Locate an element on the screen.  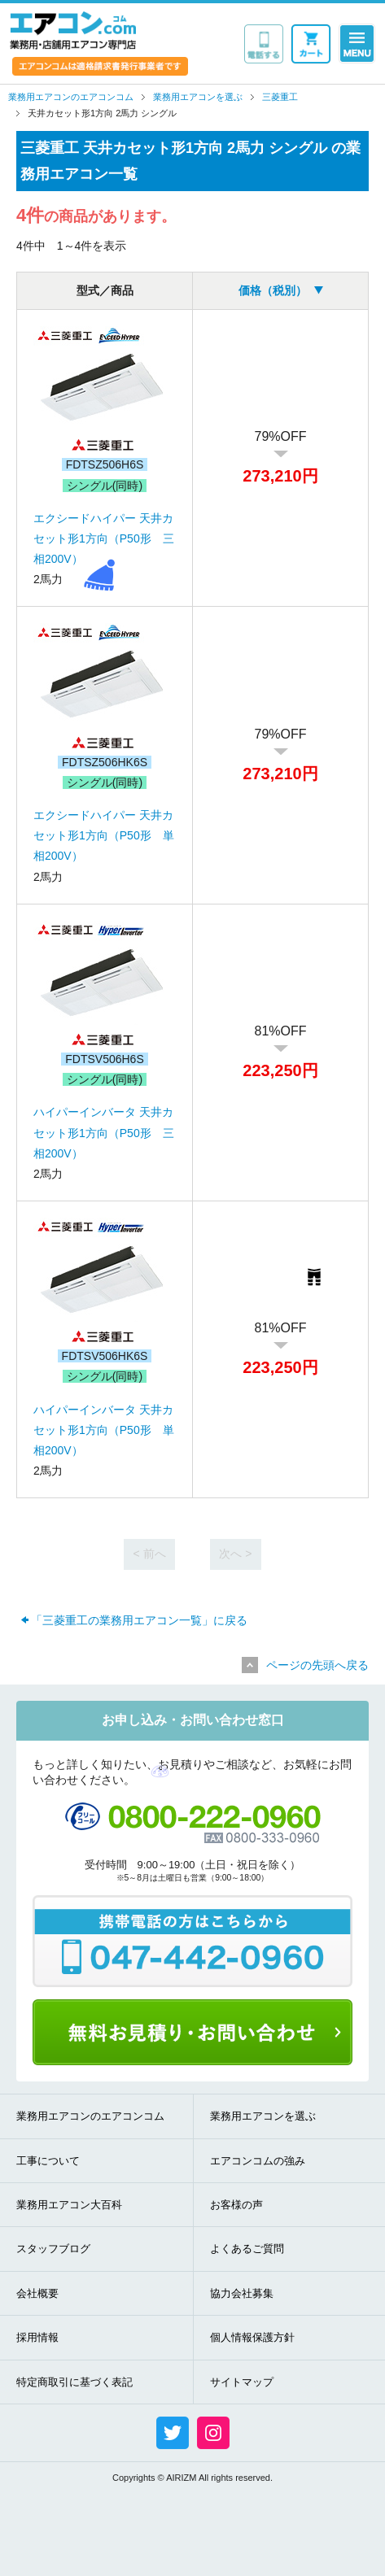
winter clothing or cold weather gear category is located at coordinates (99, 575).